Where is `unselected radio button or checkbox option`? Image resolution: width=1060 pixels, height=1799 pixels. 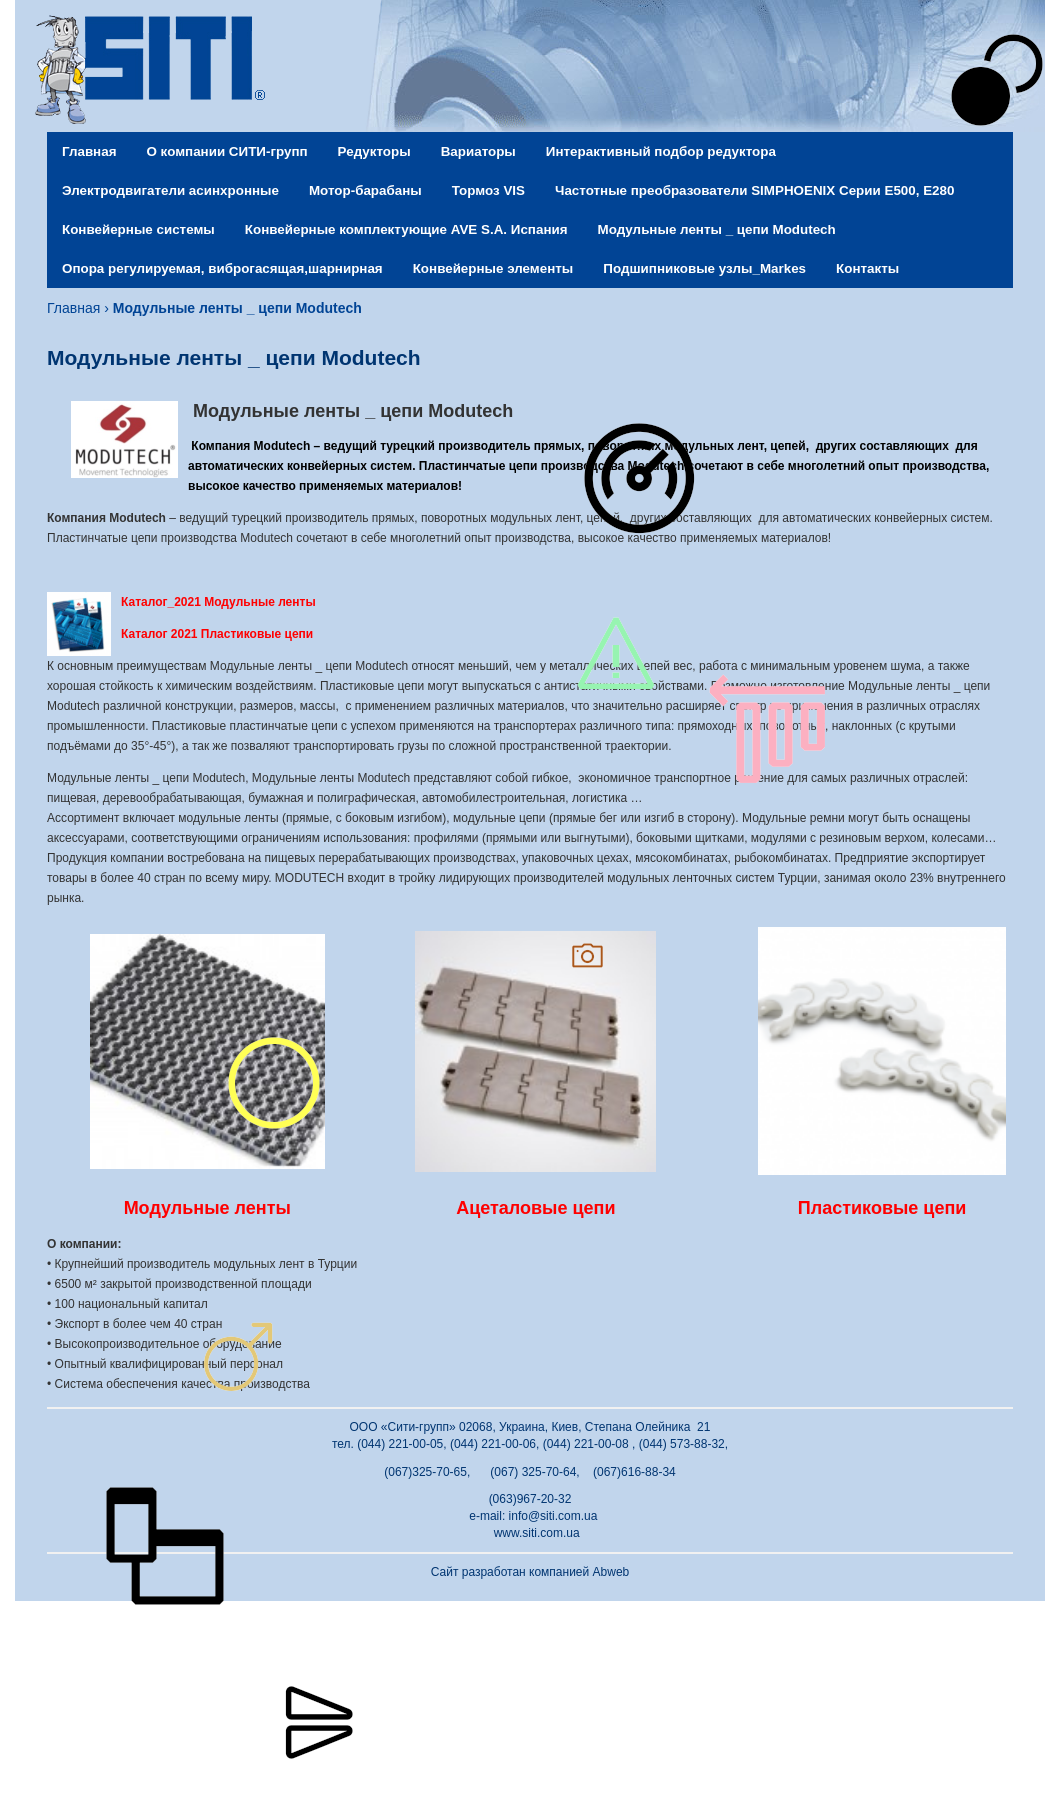 unselected radio button or checkbox option is located at coordinates (274, 1083).